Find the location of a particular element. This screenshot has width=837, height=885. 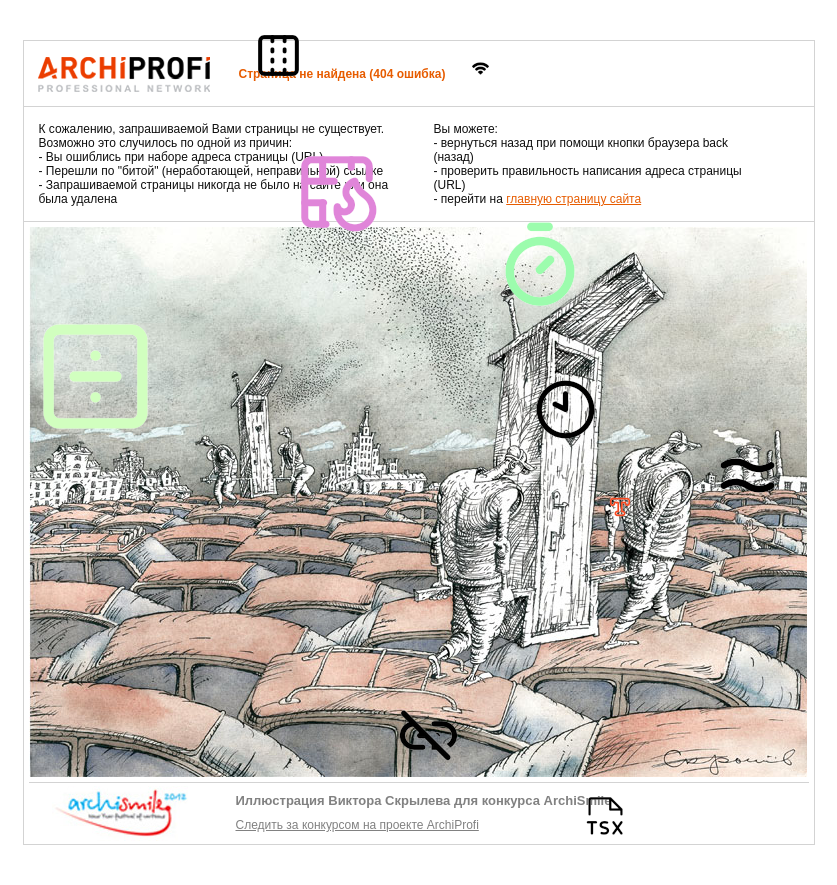

perform a division calculation is located at coordinates (95, 376).